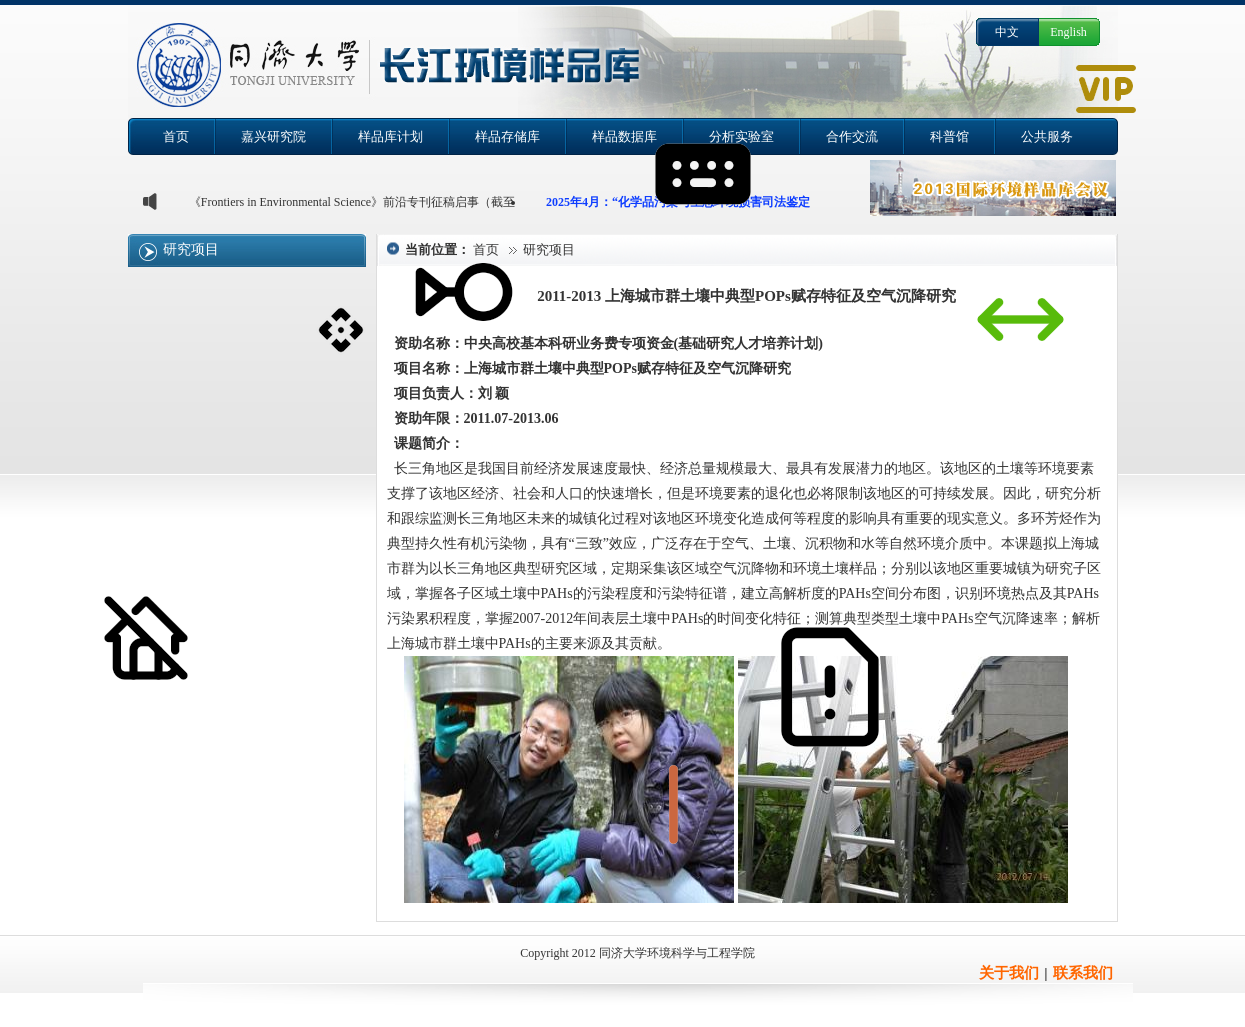 This screenshot has width=1245, height=1027. Describe the element at coordinates (146, 638) in the screenshot. I see `home feature is currently disabled` at that location.